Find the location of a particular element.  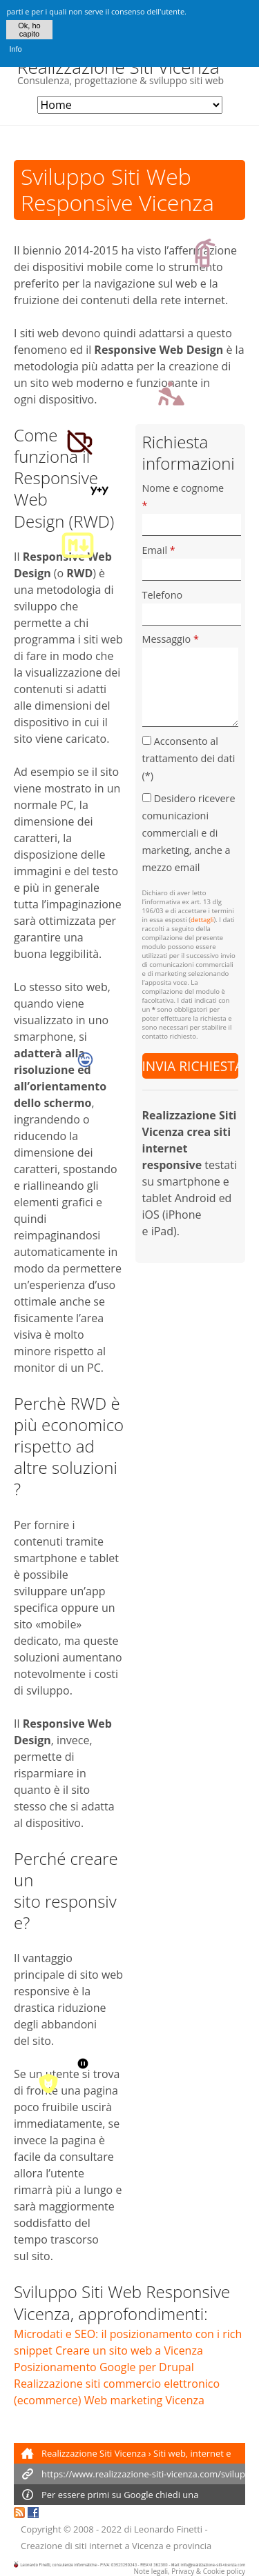

pause media playback is located at coordinates (83, 2064).